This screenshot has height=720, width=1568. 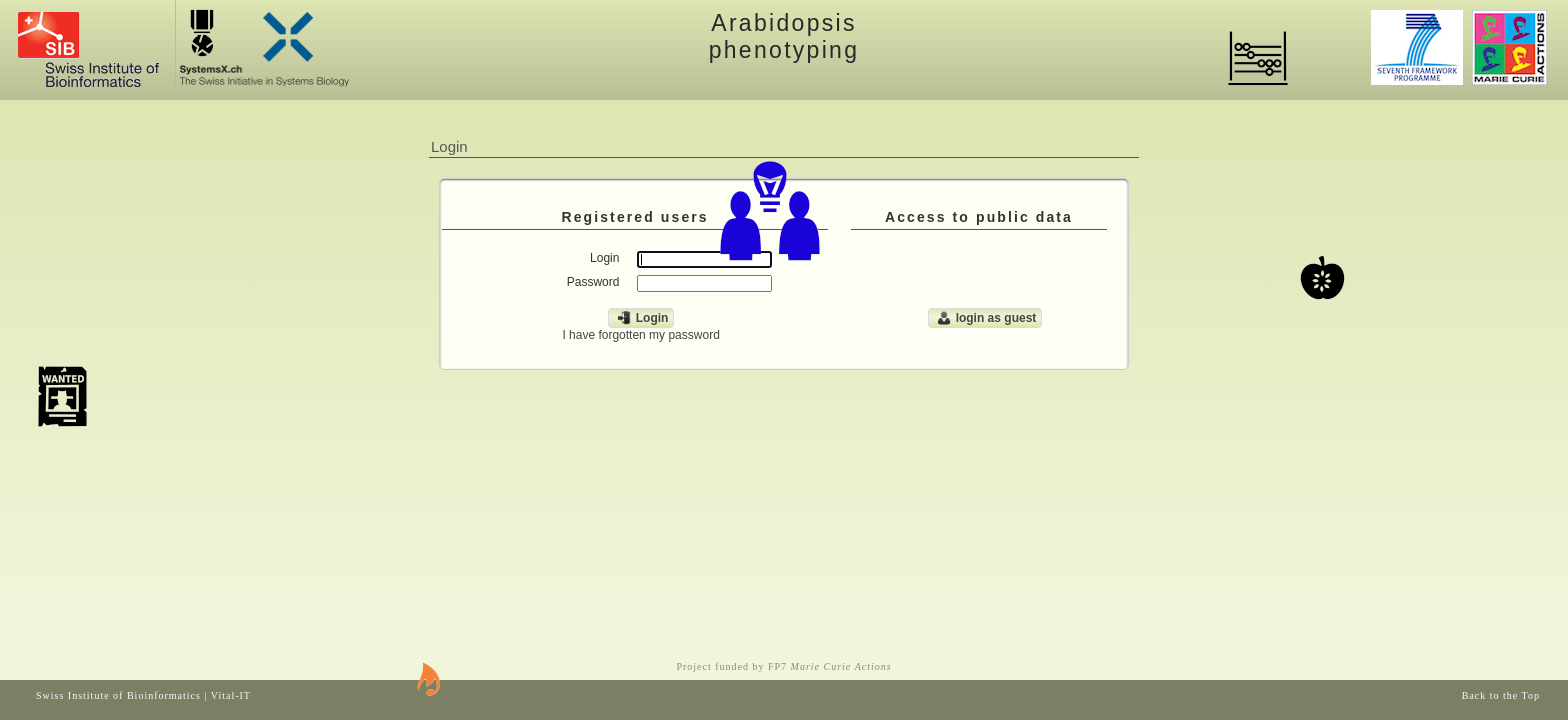 I want to click on view achievements or awards, so click(x=202, y=33).